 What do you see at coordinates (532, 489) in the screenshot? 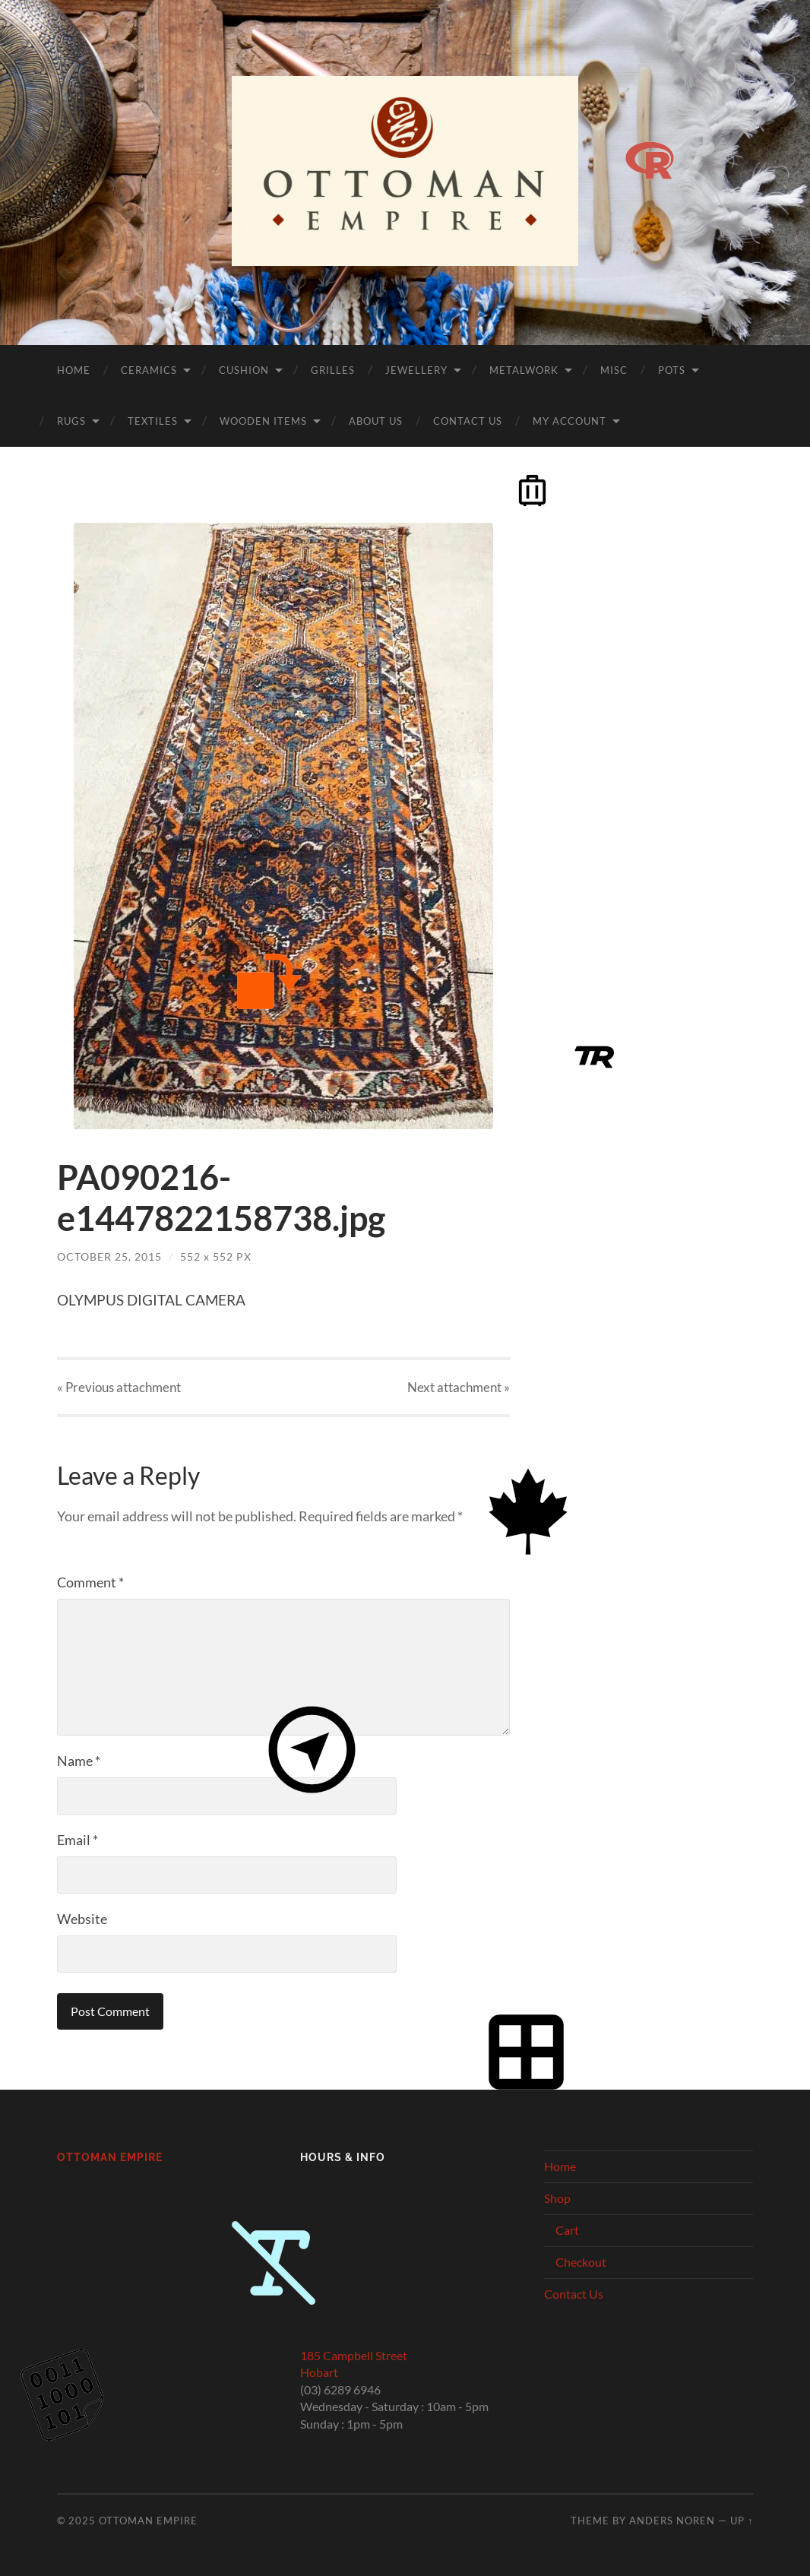
I see `access travel or trip planning features` at bounding box center [532, 489].